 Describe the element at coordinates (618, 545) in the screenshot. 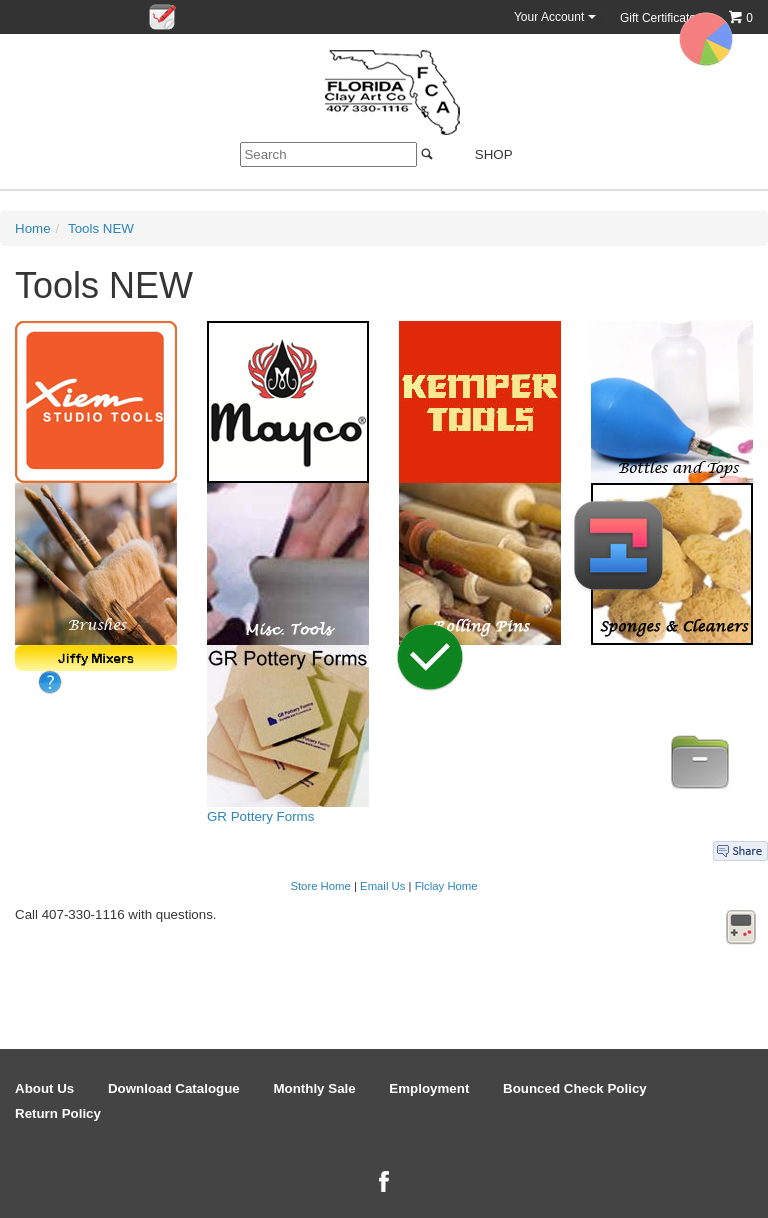

I see `launch quadrapassel tetris-style puzzle game` at that location.